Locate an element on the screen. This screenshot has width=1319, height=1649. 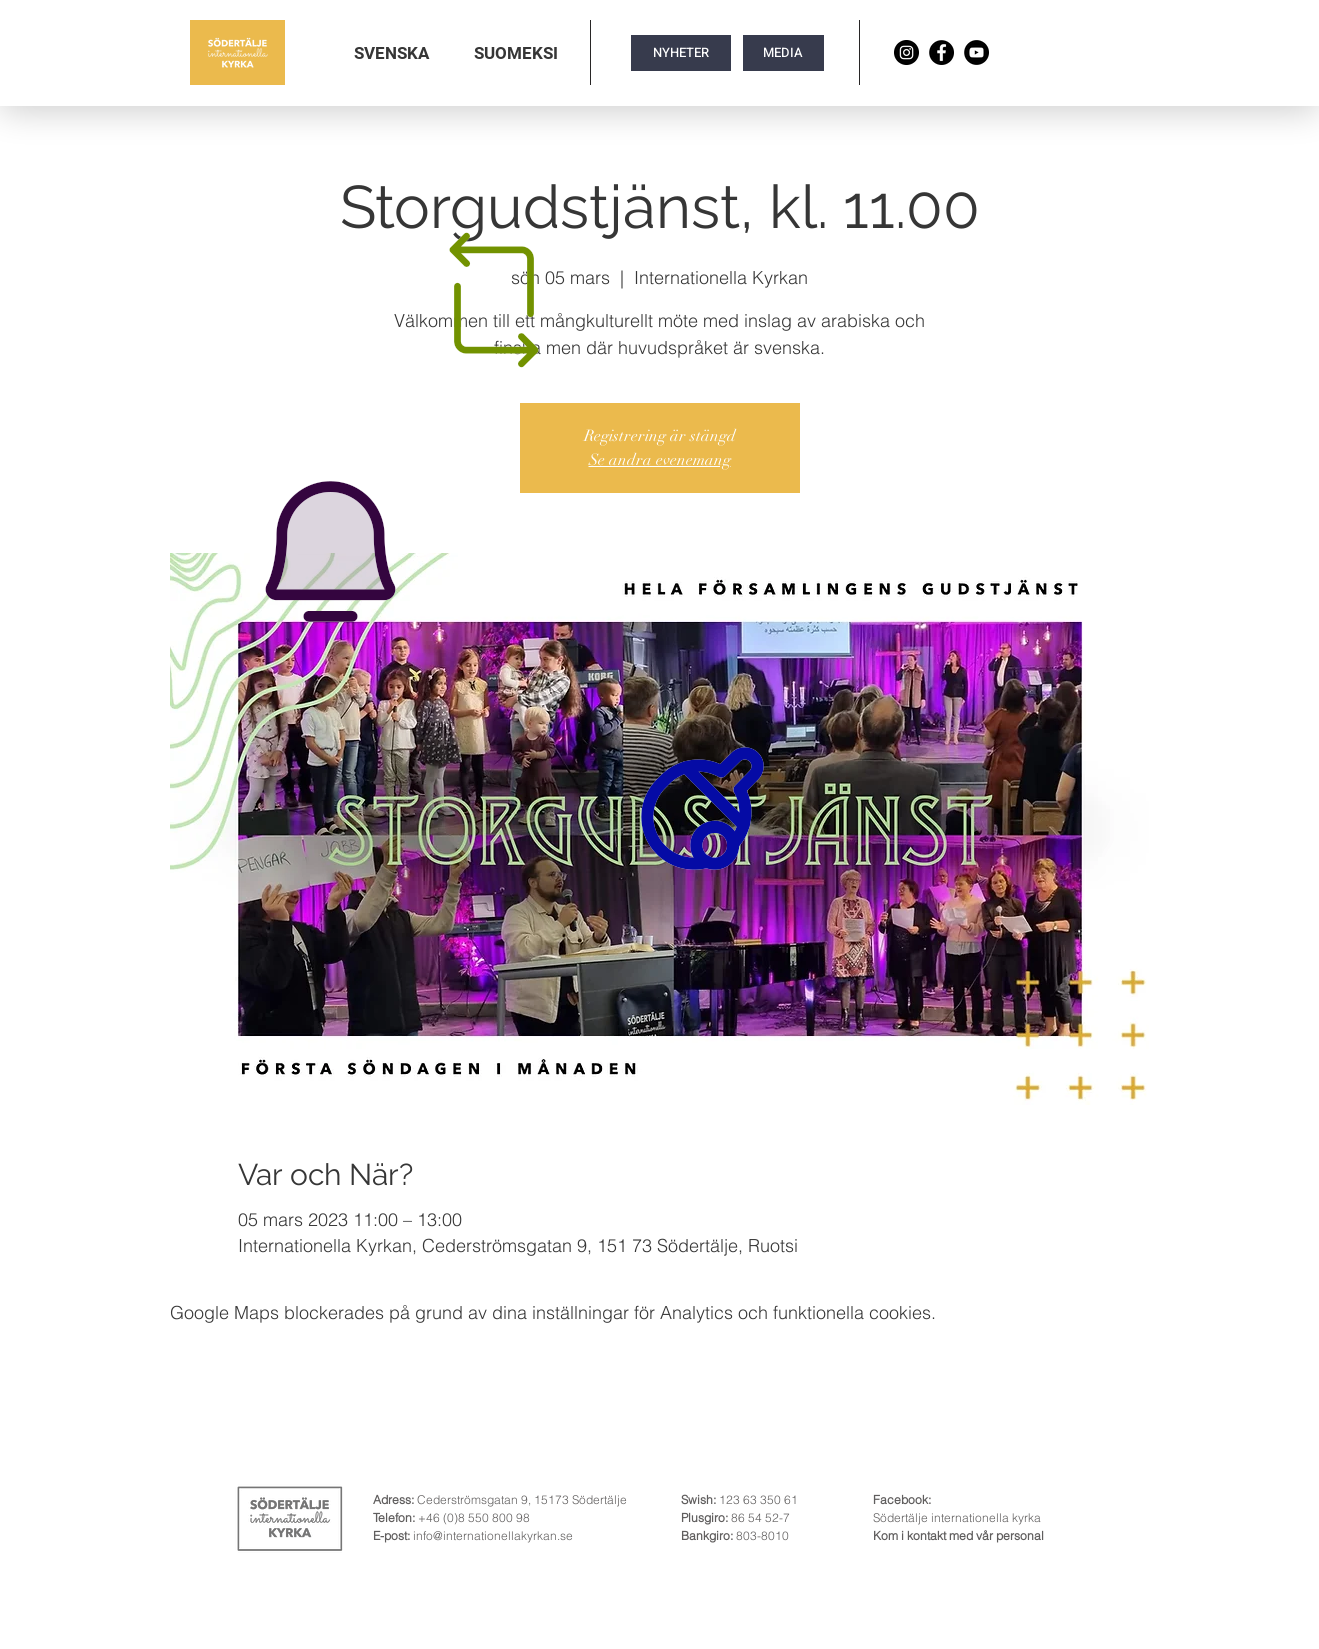
rotate device orientation is located at coordinates (494, 300).